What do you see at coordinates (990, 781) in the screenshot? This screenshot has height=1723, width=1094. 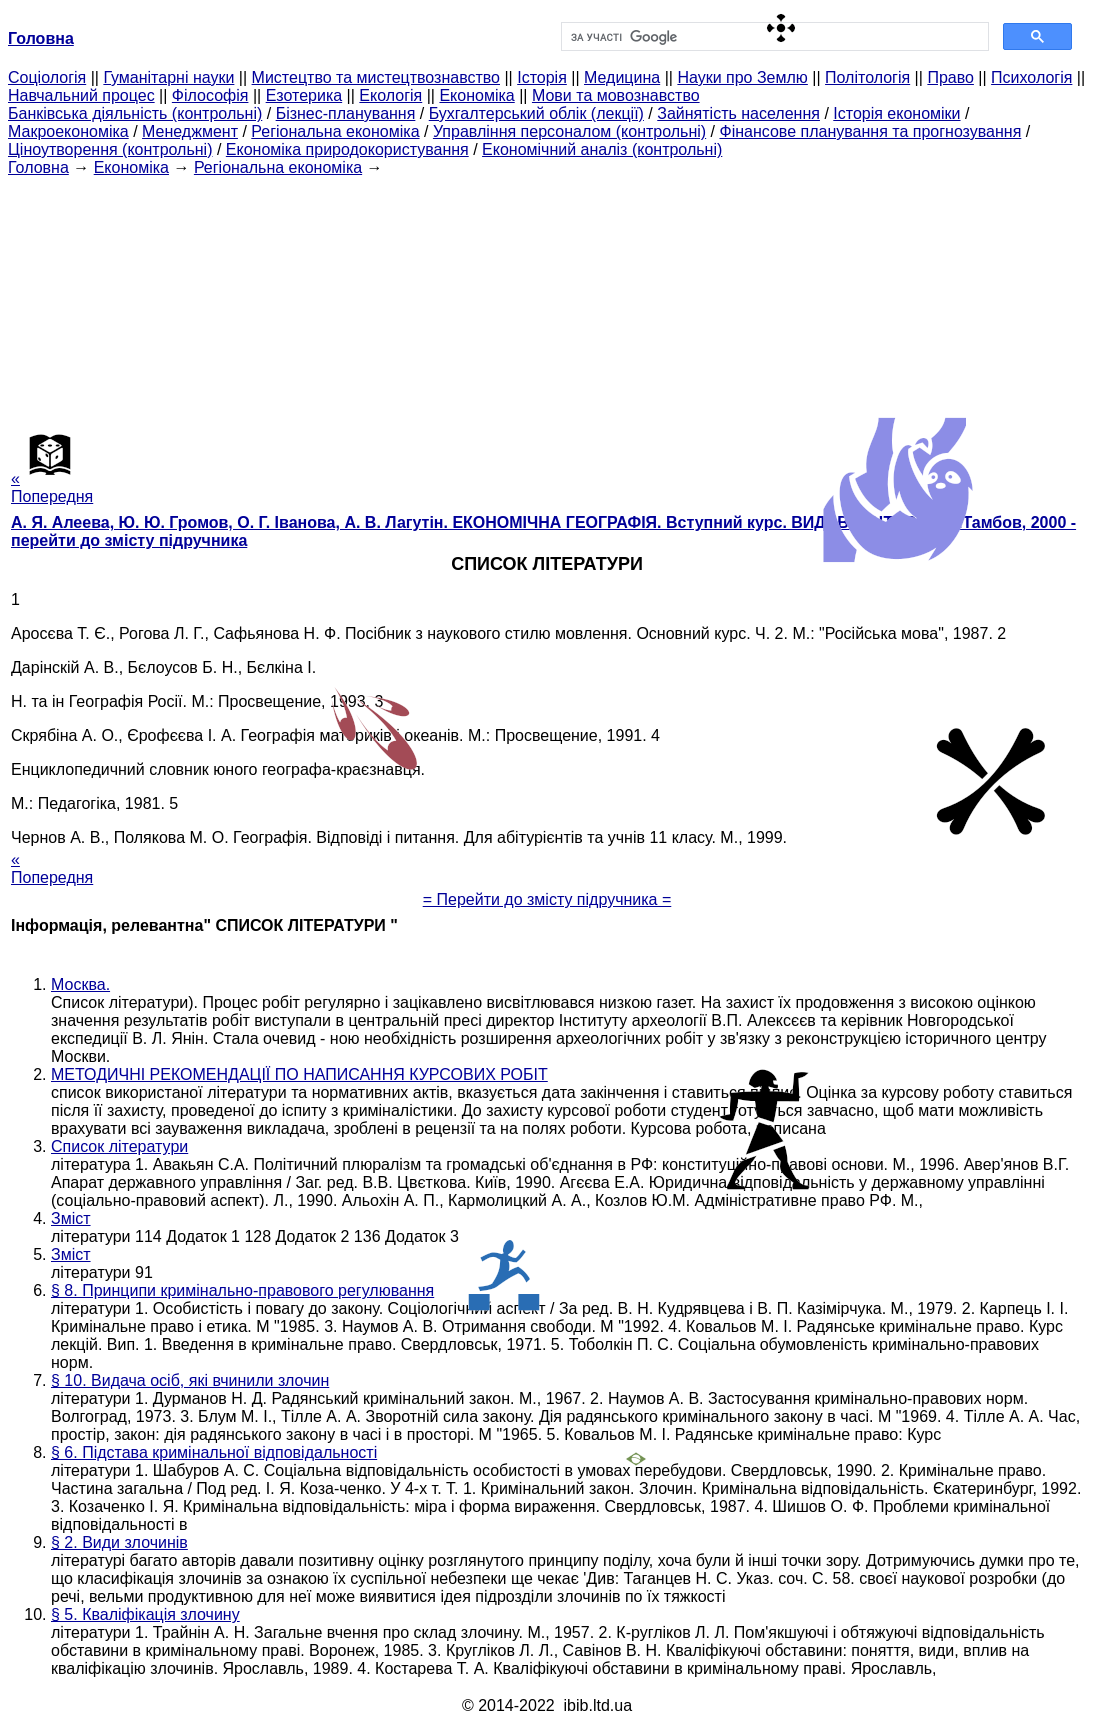 I see `indicates danger or deadly hazard in game` at bounding box center [990, 781].